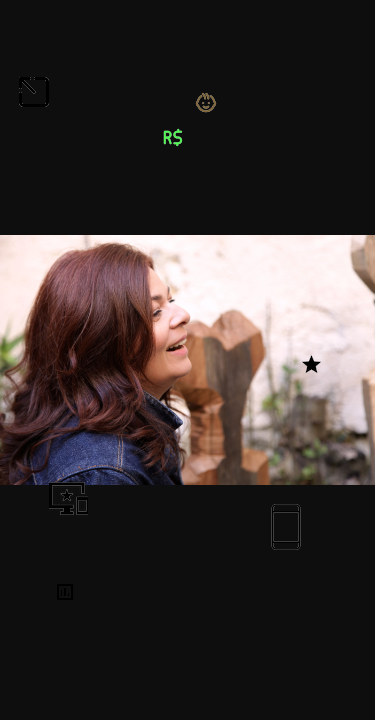  Describe the element at coordinates (65, 592) in the screenshot. I see `insert a chart or graph into a document` at that location.